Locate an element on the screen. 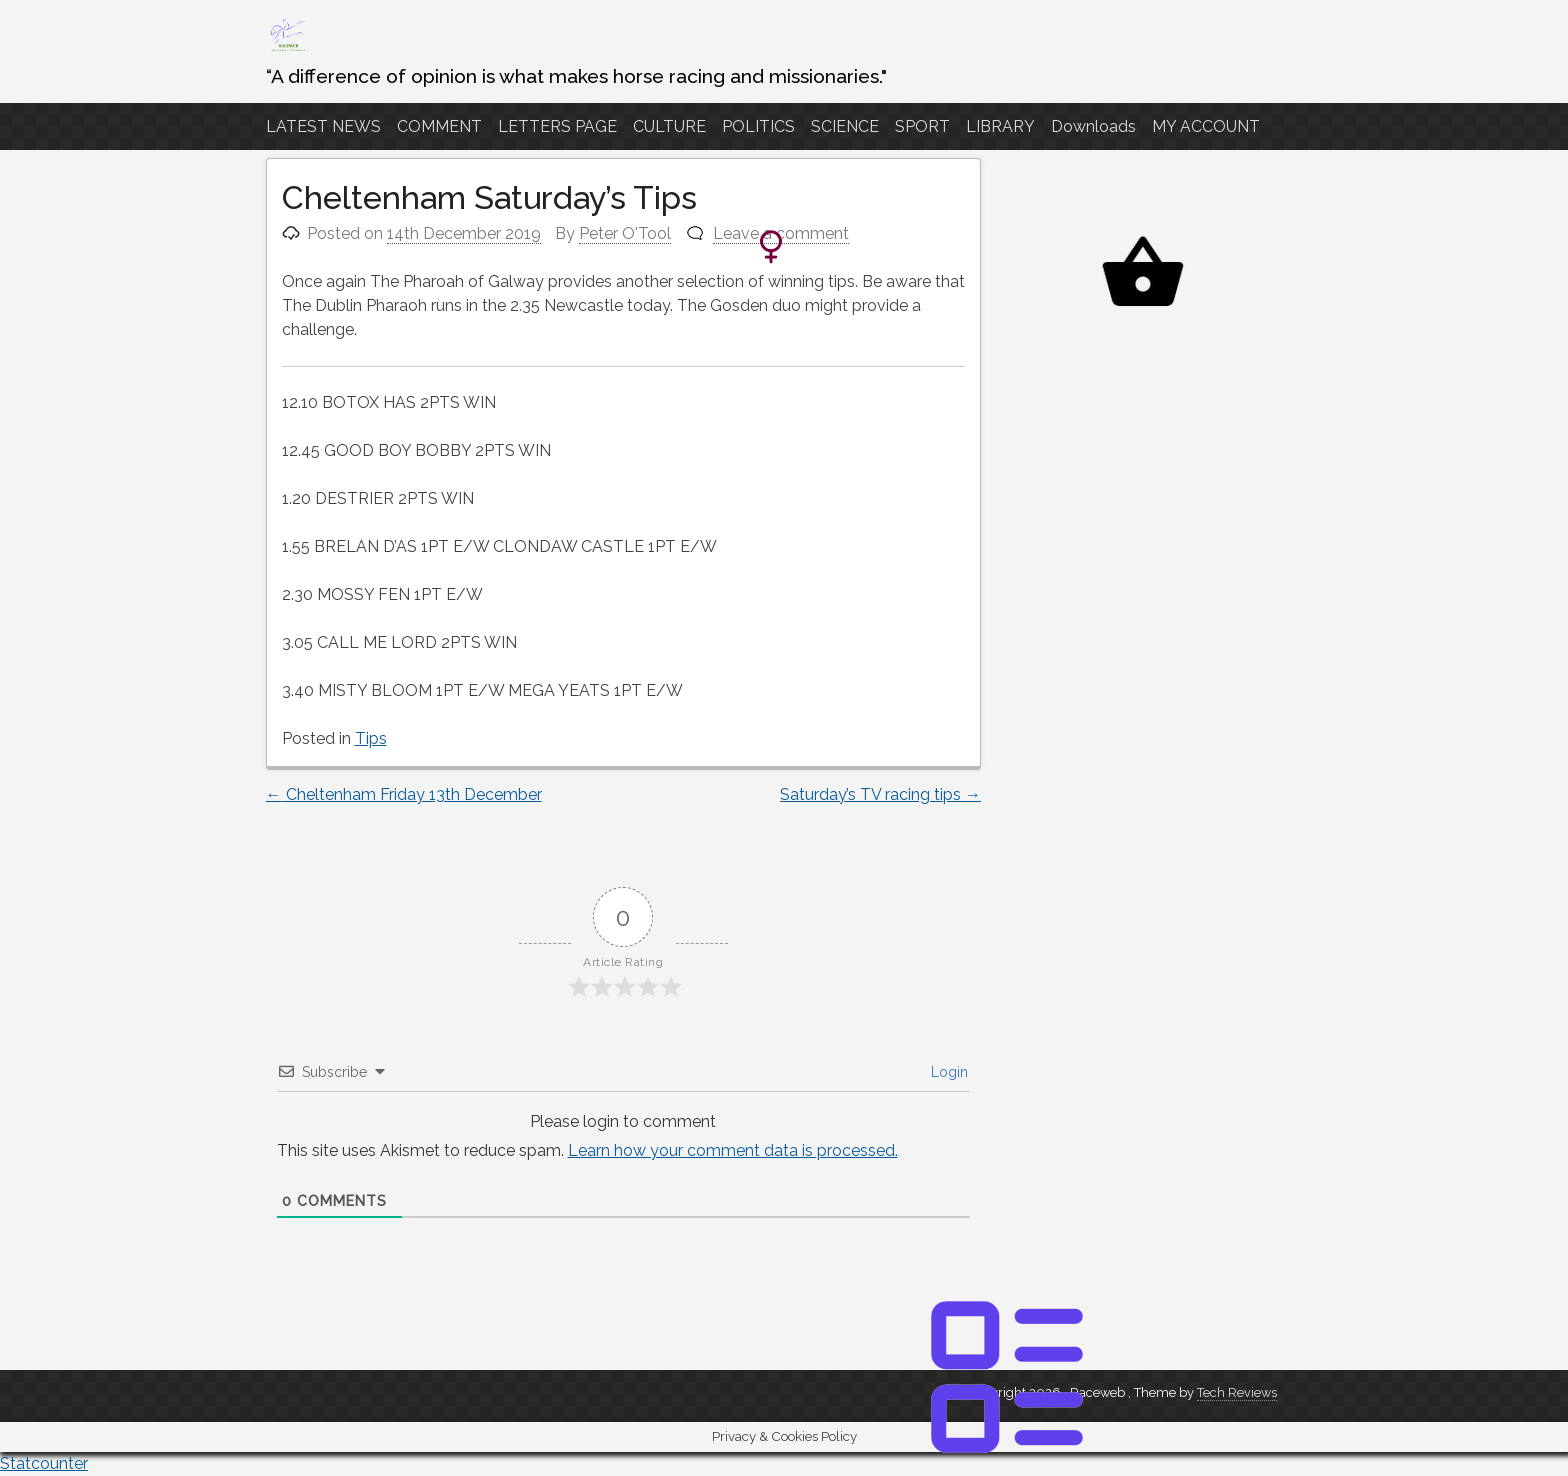  view your shopping basket is located at coordinates (1143, 273).